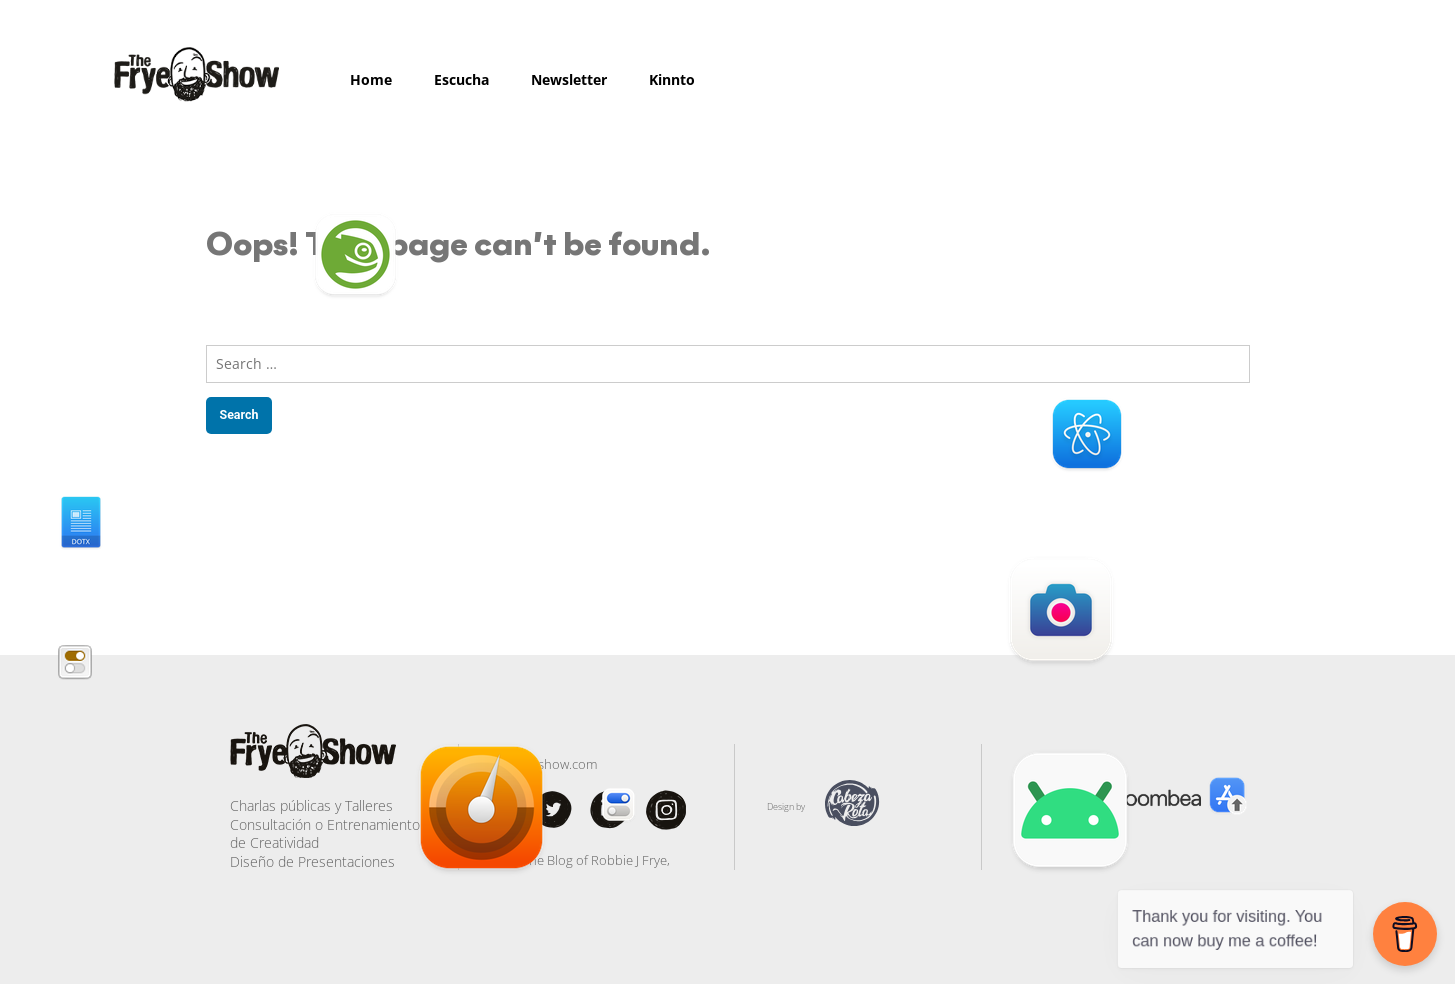 This screenshot has height=984, width=1455. I want to click on check for available software updates, so click(1227, 795).